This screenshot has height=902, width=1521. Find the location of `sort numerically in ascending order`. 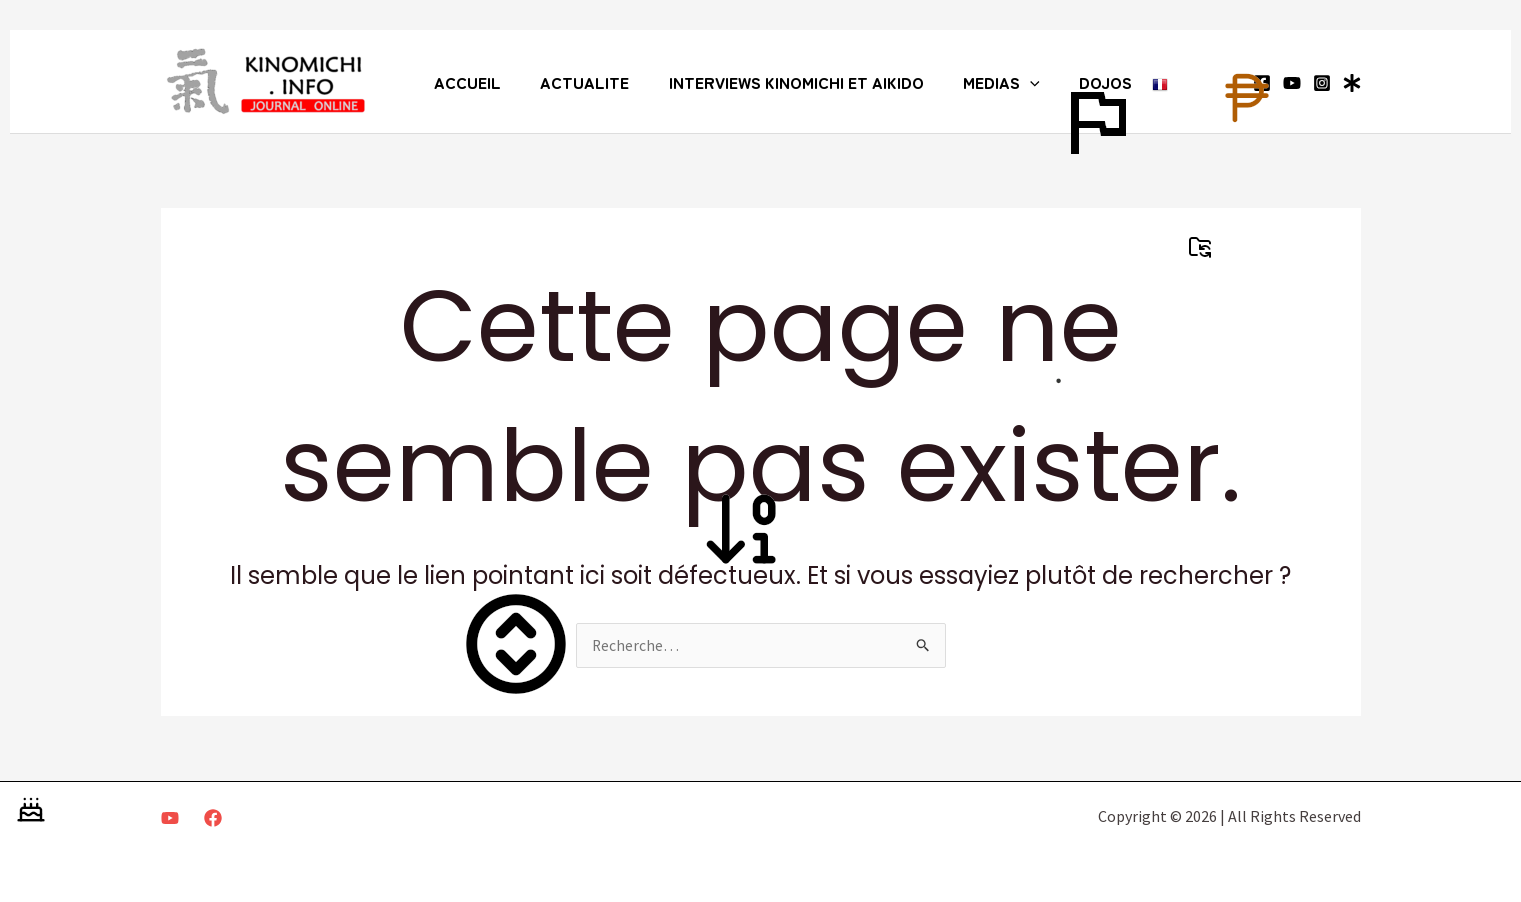

sort numerically in ascending order is located at coordinates (745, 529).